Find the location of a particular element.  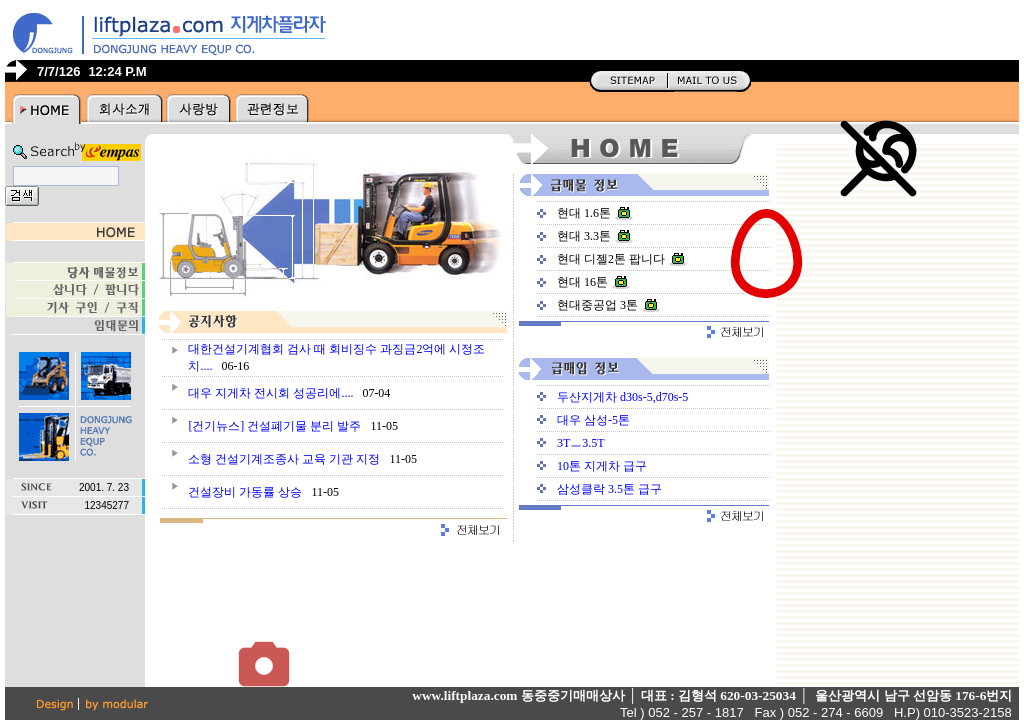

take a photo is located at coordinates (264, 665).